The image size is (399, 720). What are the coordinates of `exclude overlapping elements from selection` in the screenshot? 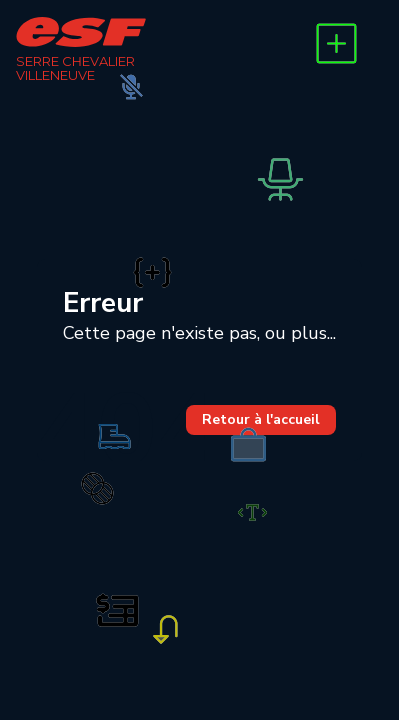 It's located at (97, 488).